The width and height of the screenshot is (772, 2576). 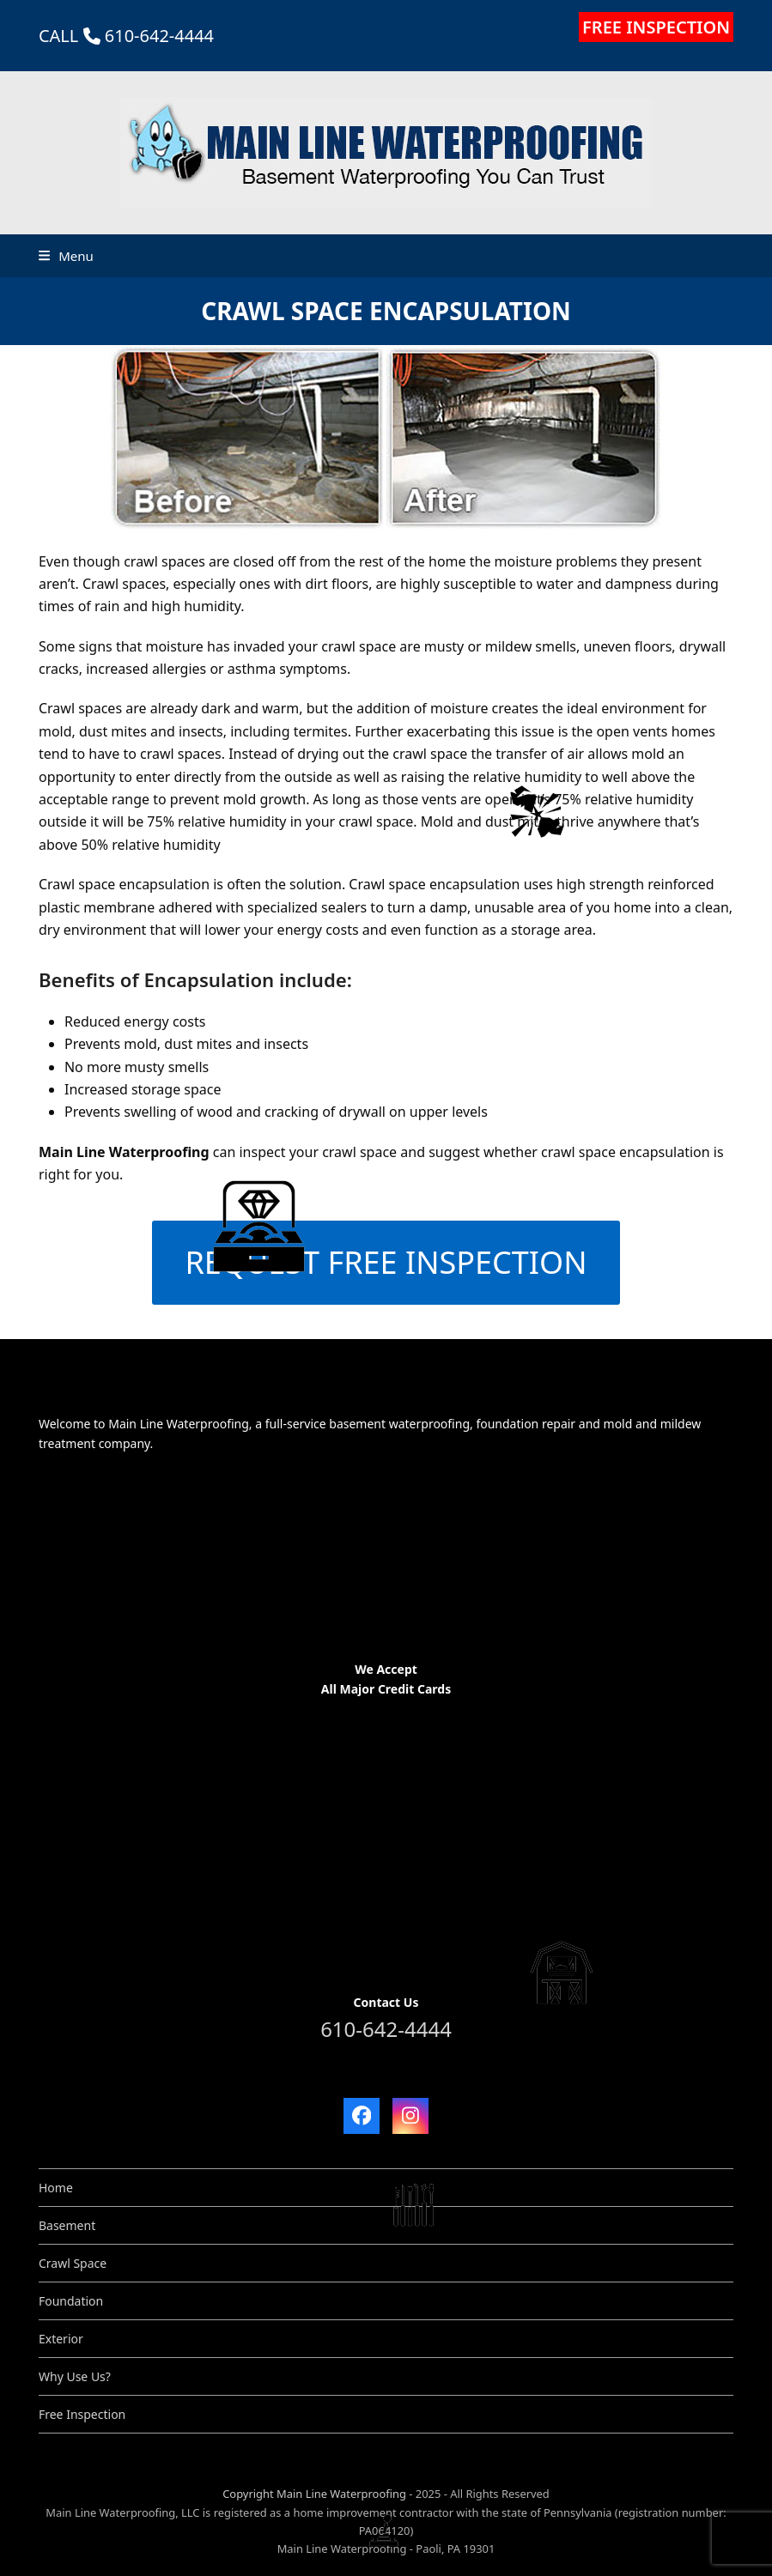 What do you see at coordinates (562, 1973) in the screenshot?
I see `access farm or agricultural features` at bounding box center [562, 1973].